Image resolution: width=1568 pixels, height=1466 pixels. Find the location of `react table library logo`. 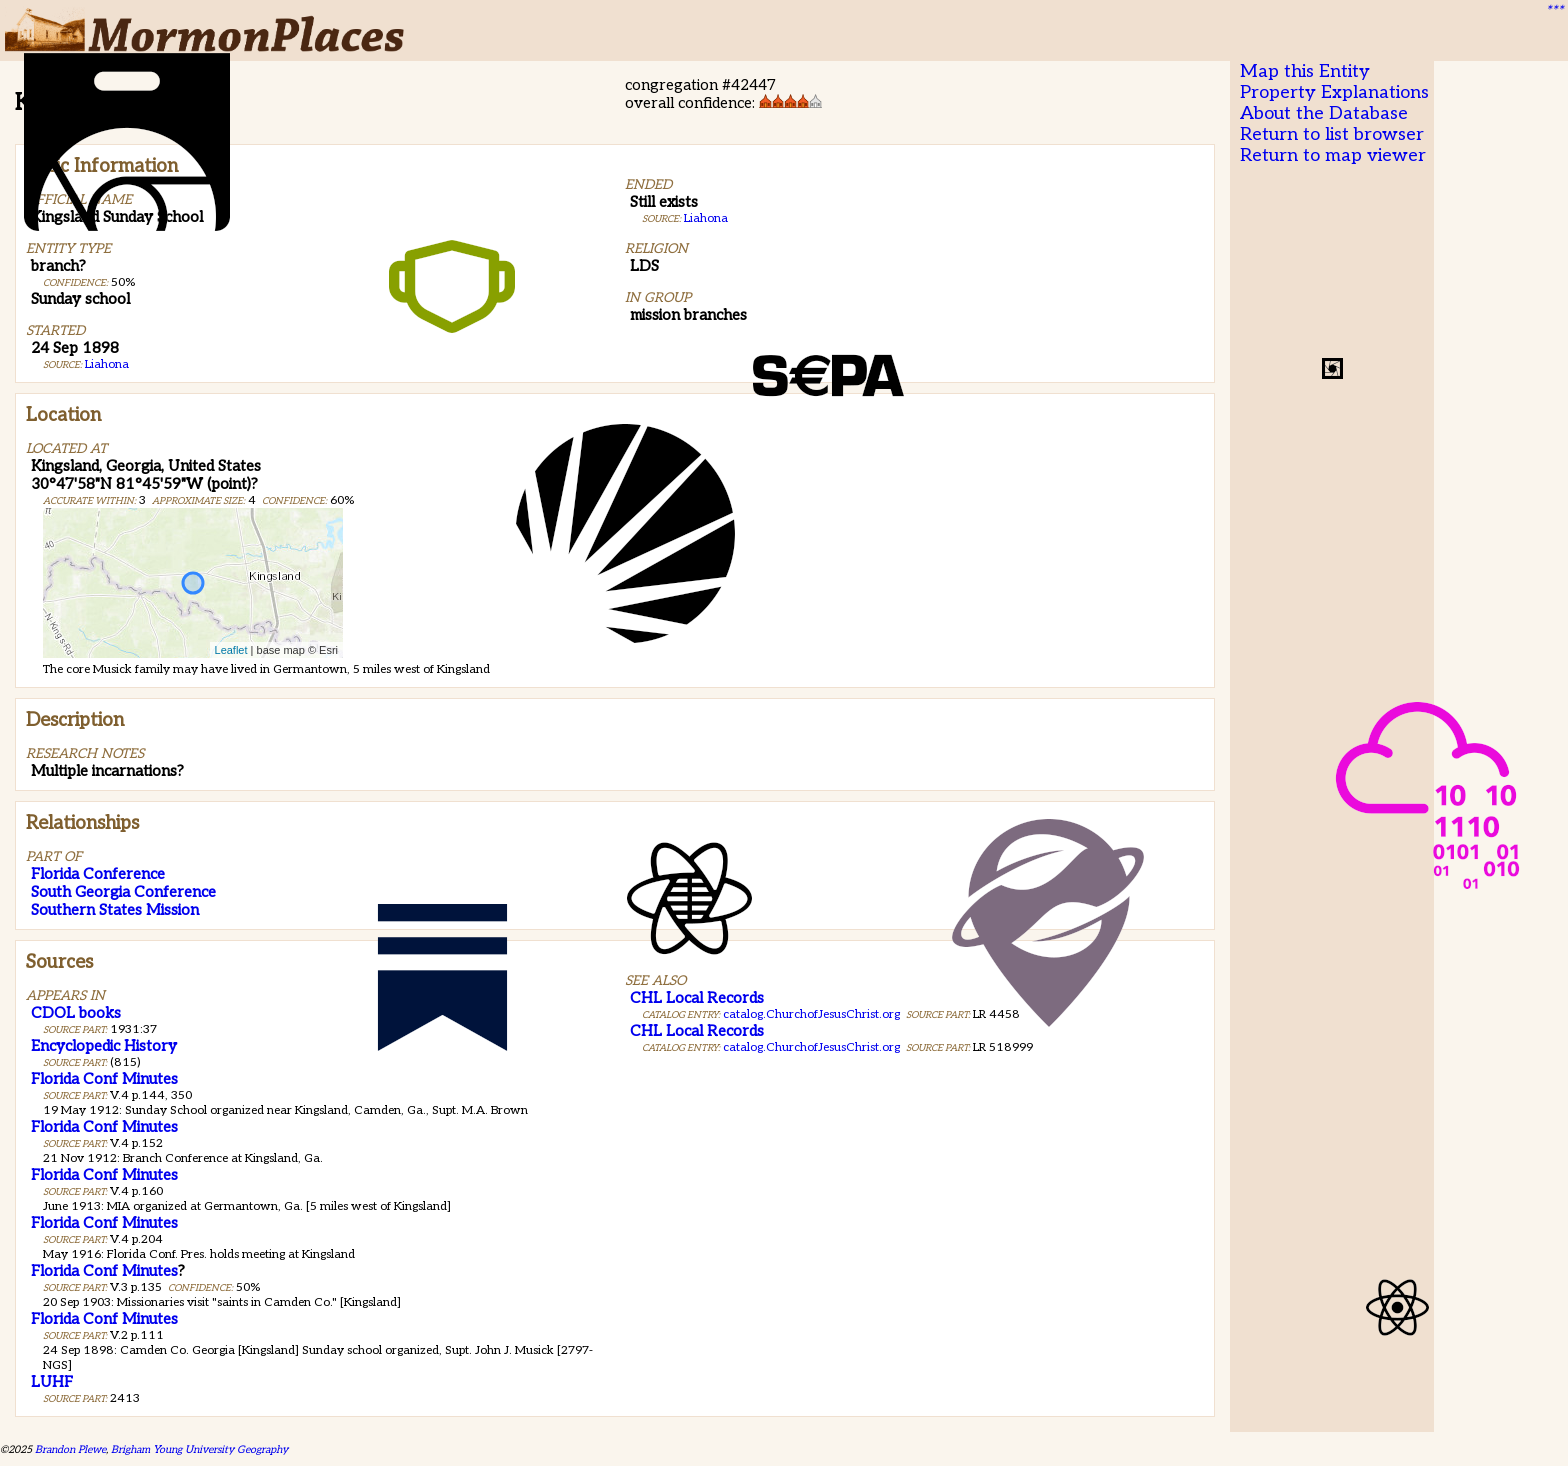

react table library logo is located at coordinates (689, 898).